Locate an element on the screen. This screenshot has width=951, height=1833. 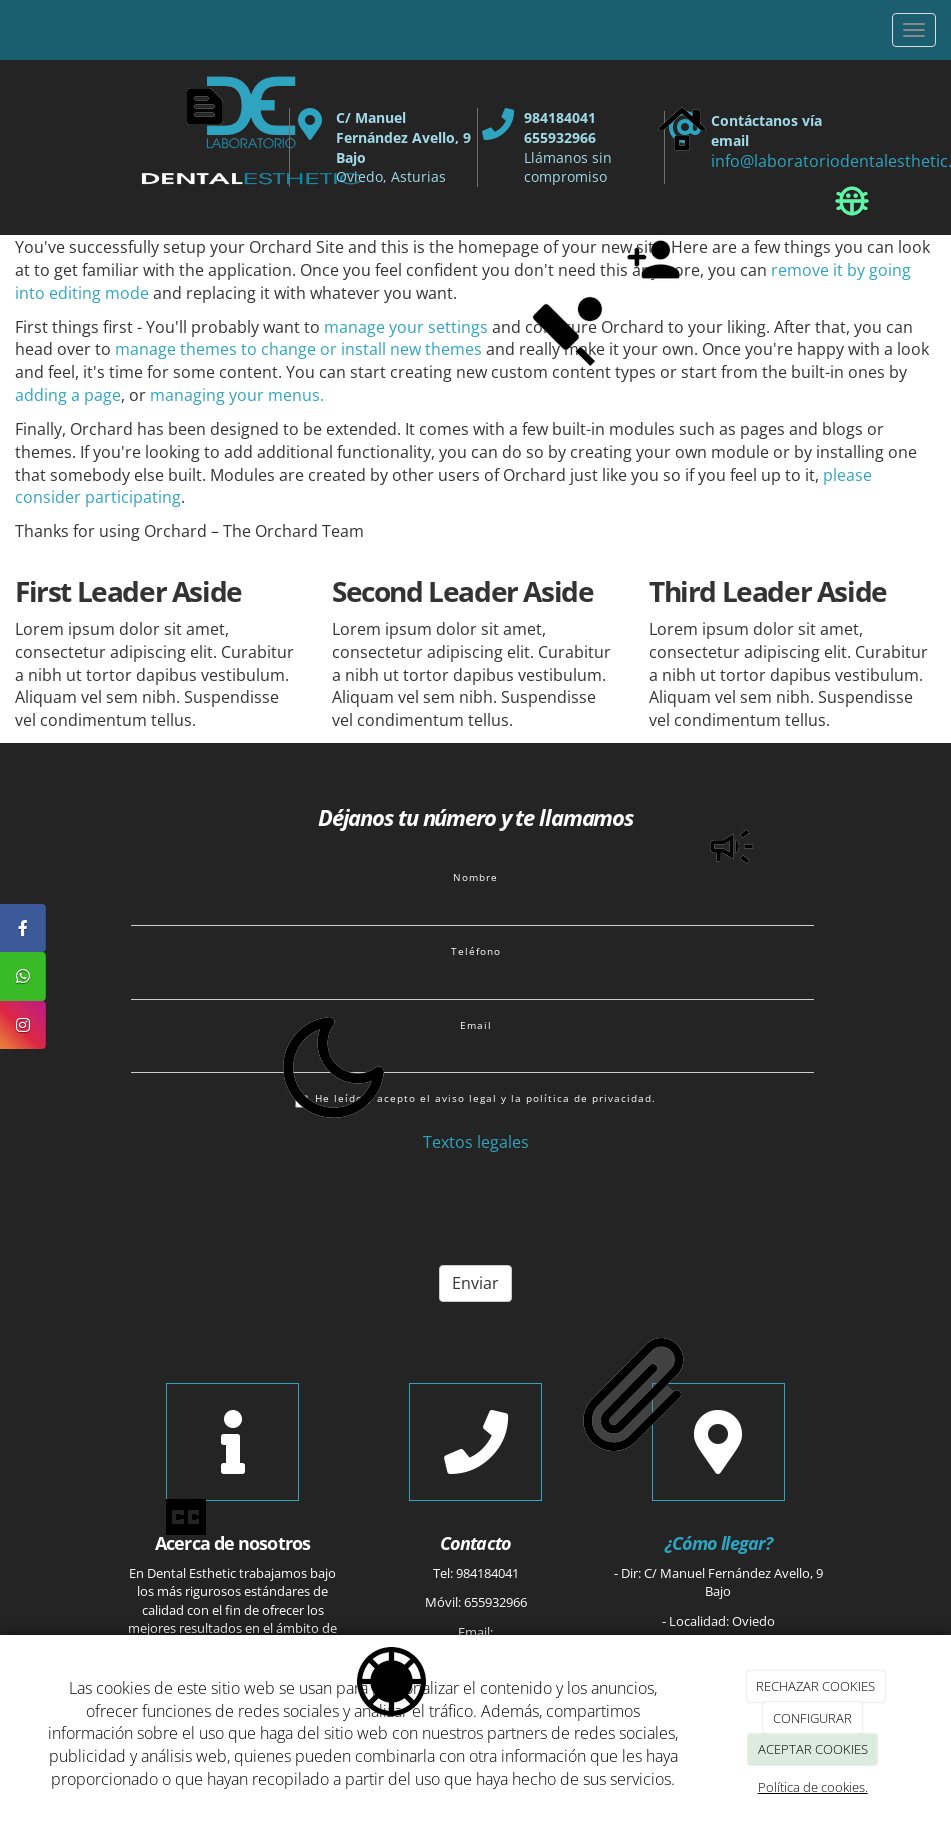
access home or housing settings is located at coordinates (682, 130).